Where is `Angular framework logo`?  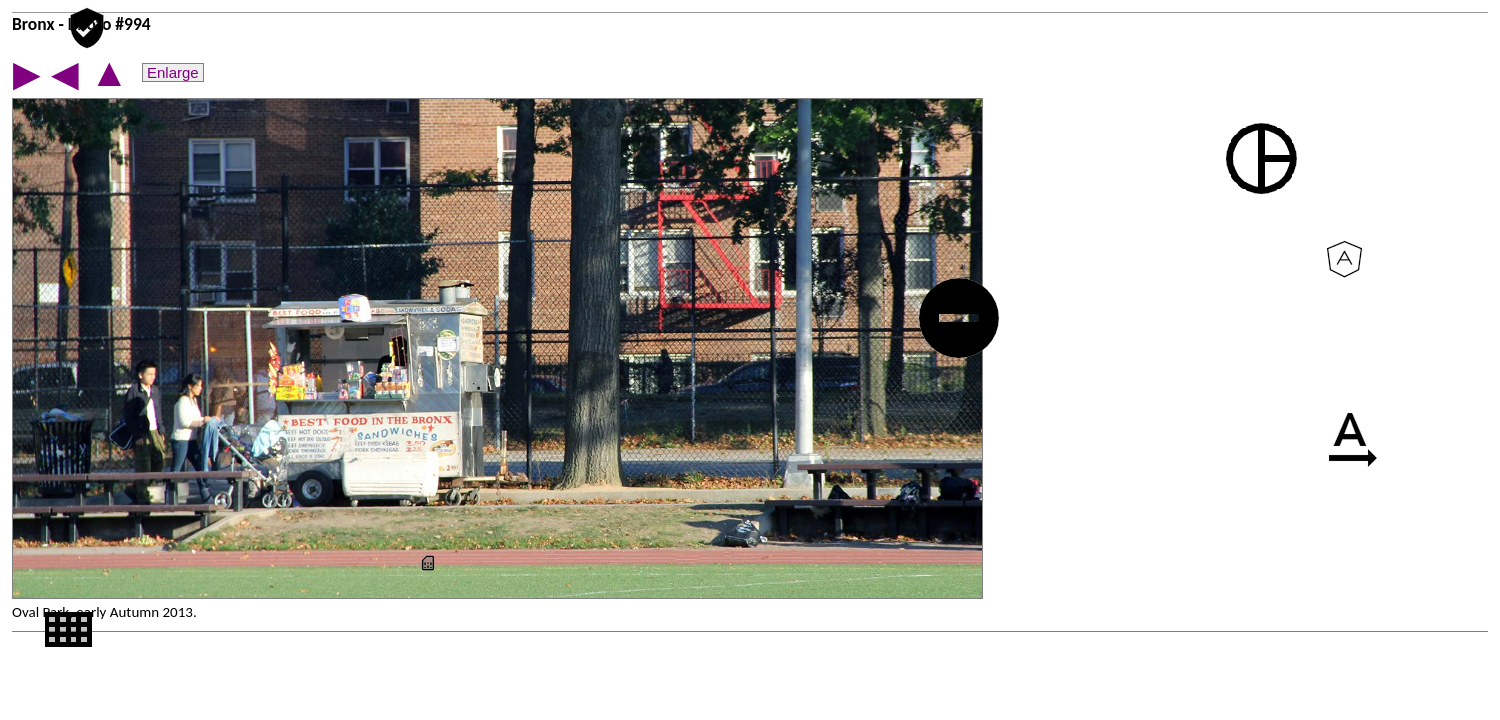
Angular framework logo is located at coordinates (1344, 258).